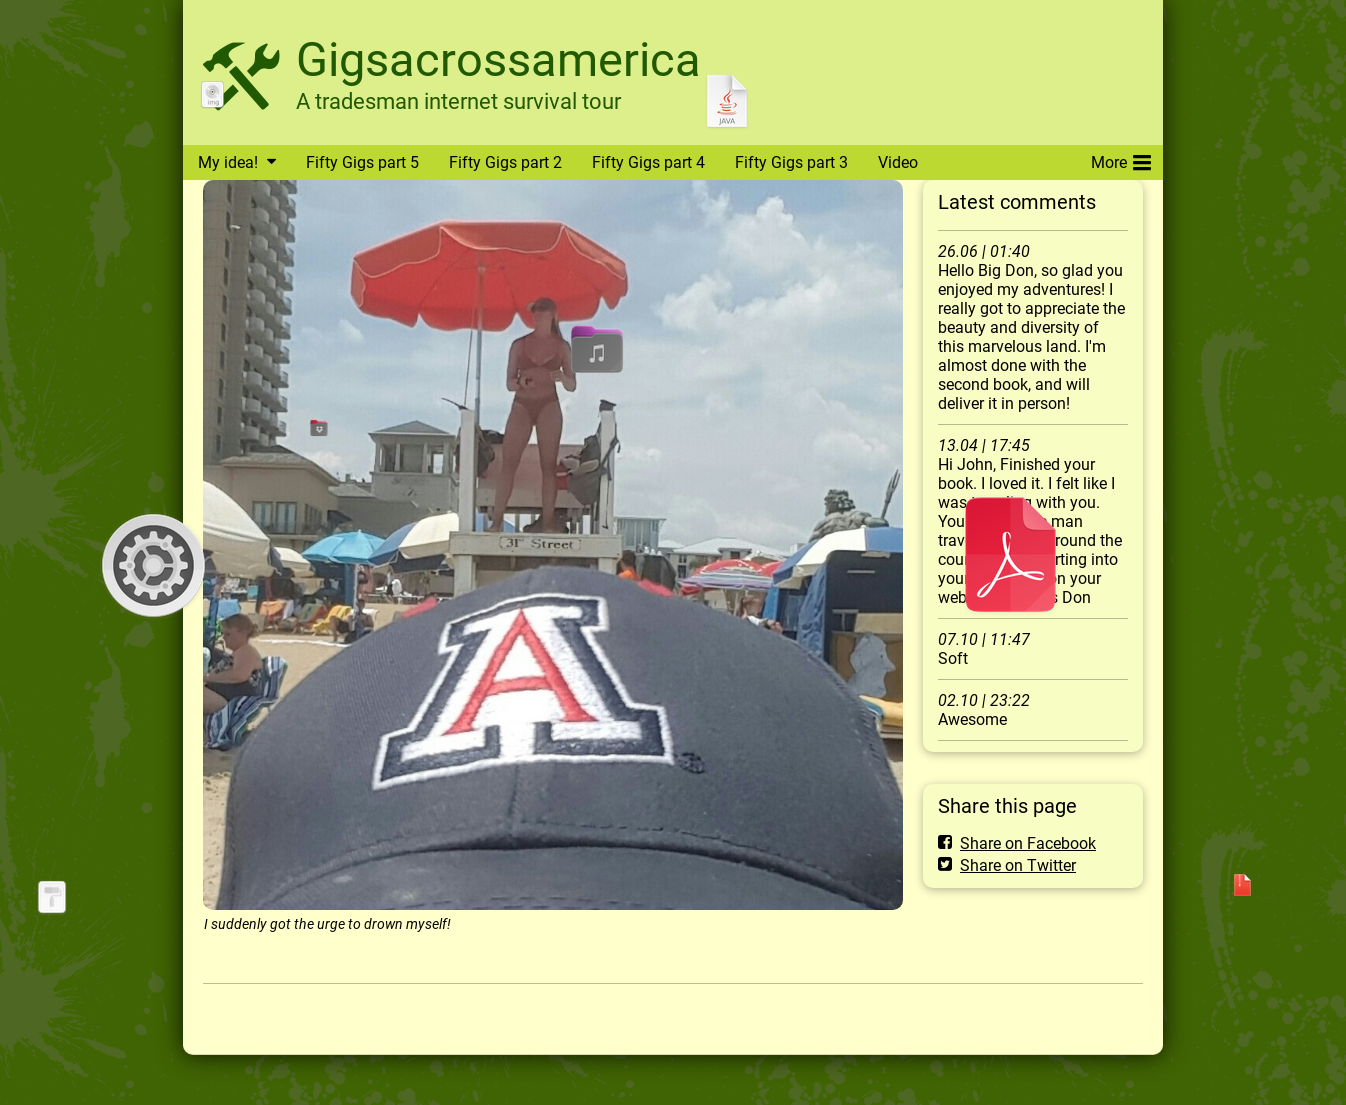 The width and height of the screenshot is (1346, 1105). What do you see at coordinates (52, 897) in the screenshot?
I see `a theme or appearance customization file` at bounding box center [52, 897].